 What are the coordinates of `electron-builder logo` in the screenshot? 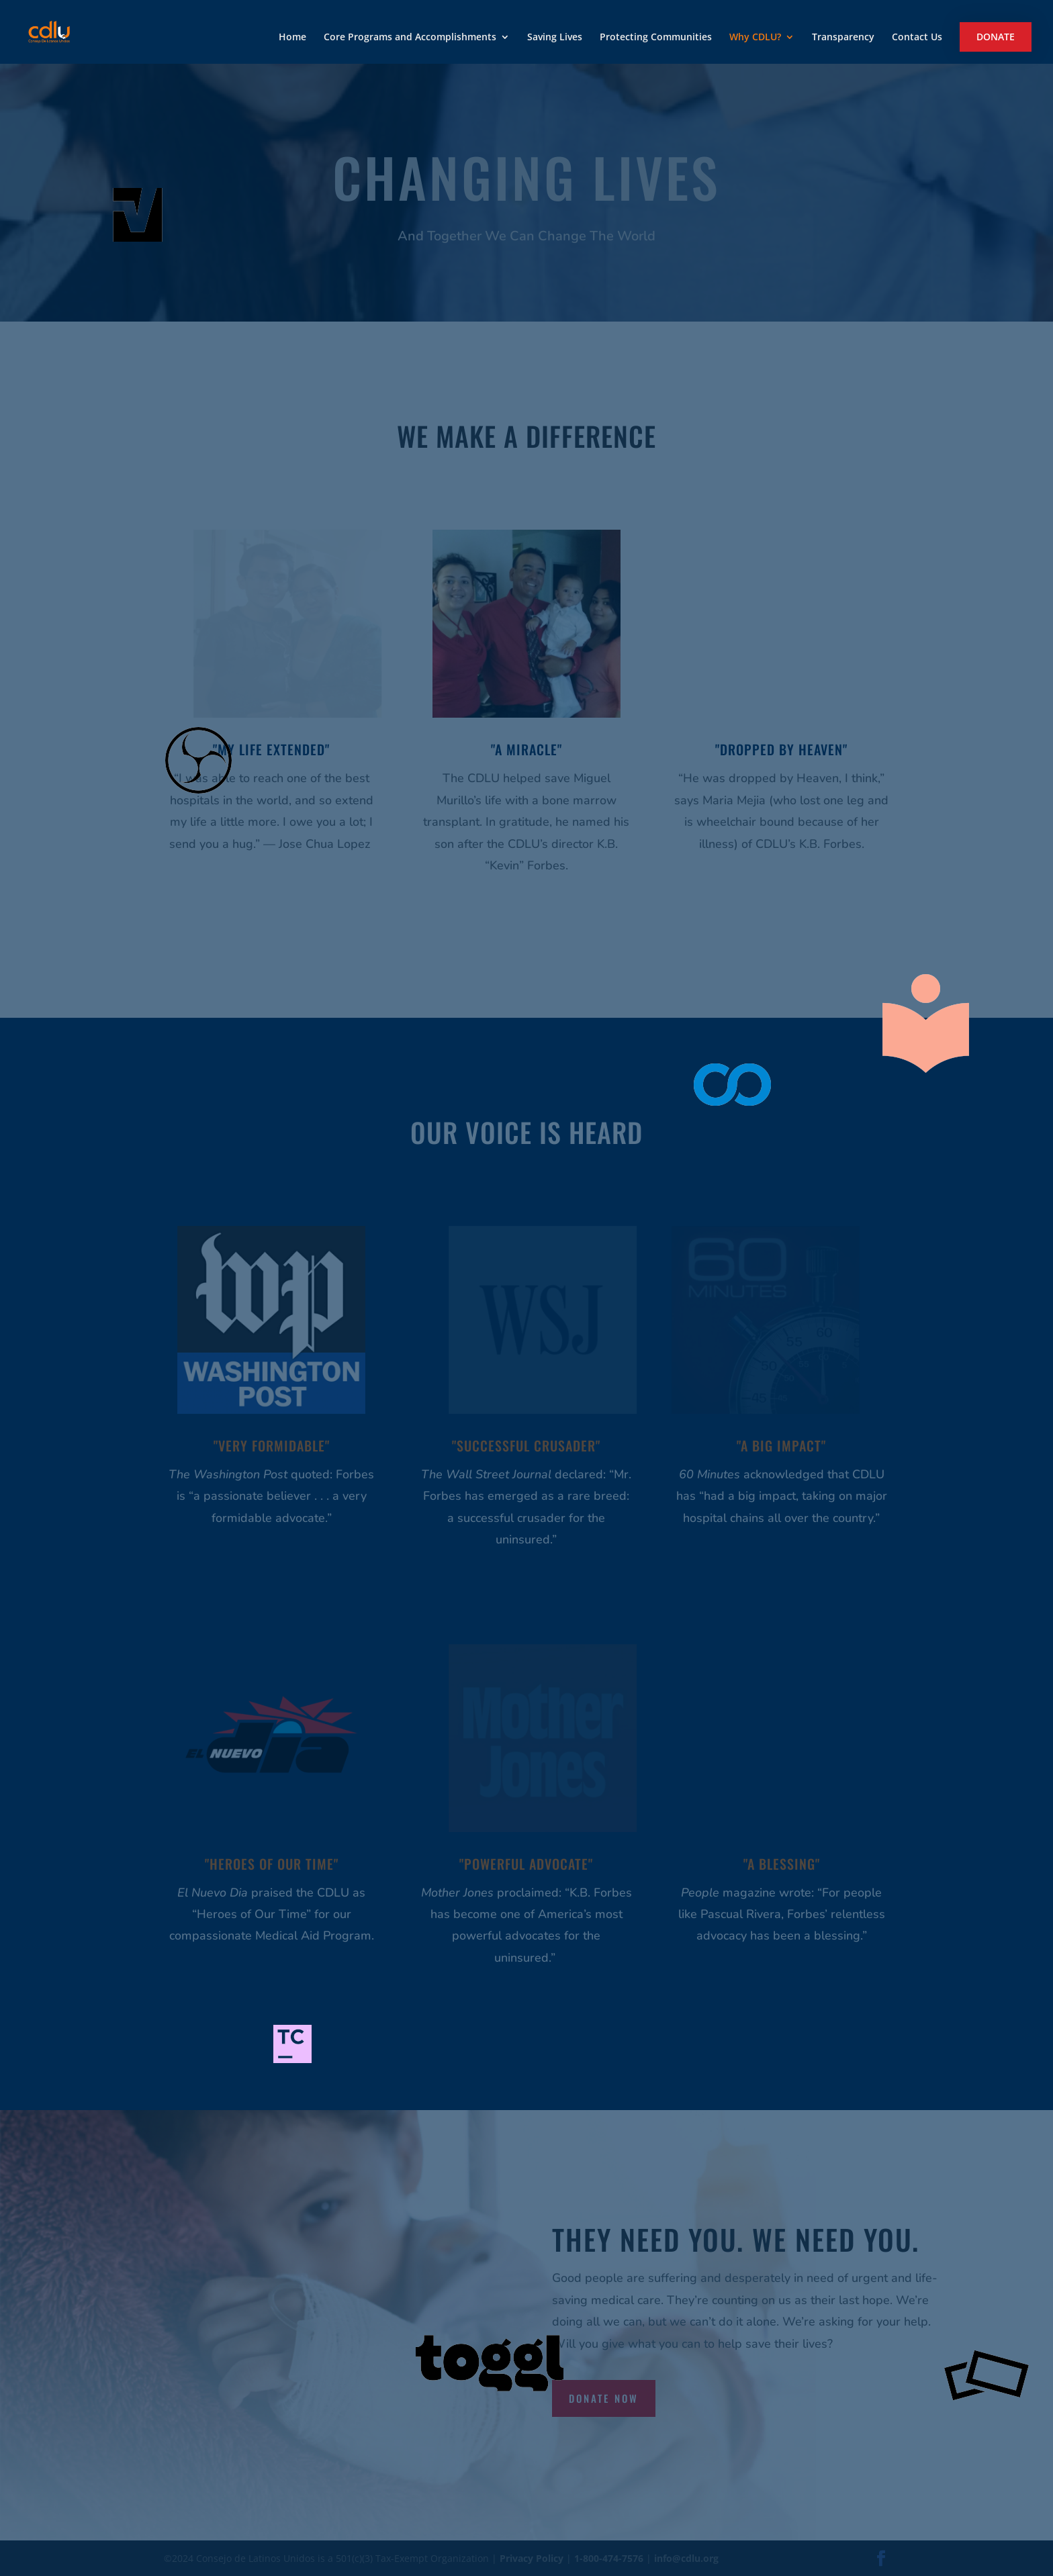 It's located at (925, 1023).